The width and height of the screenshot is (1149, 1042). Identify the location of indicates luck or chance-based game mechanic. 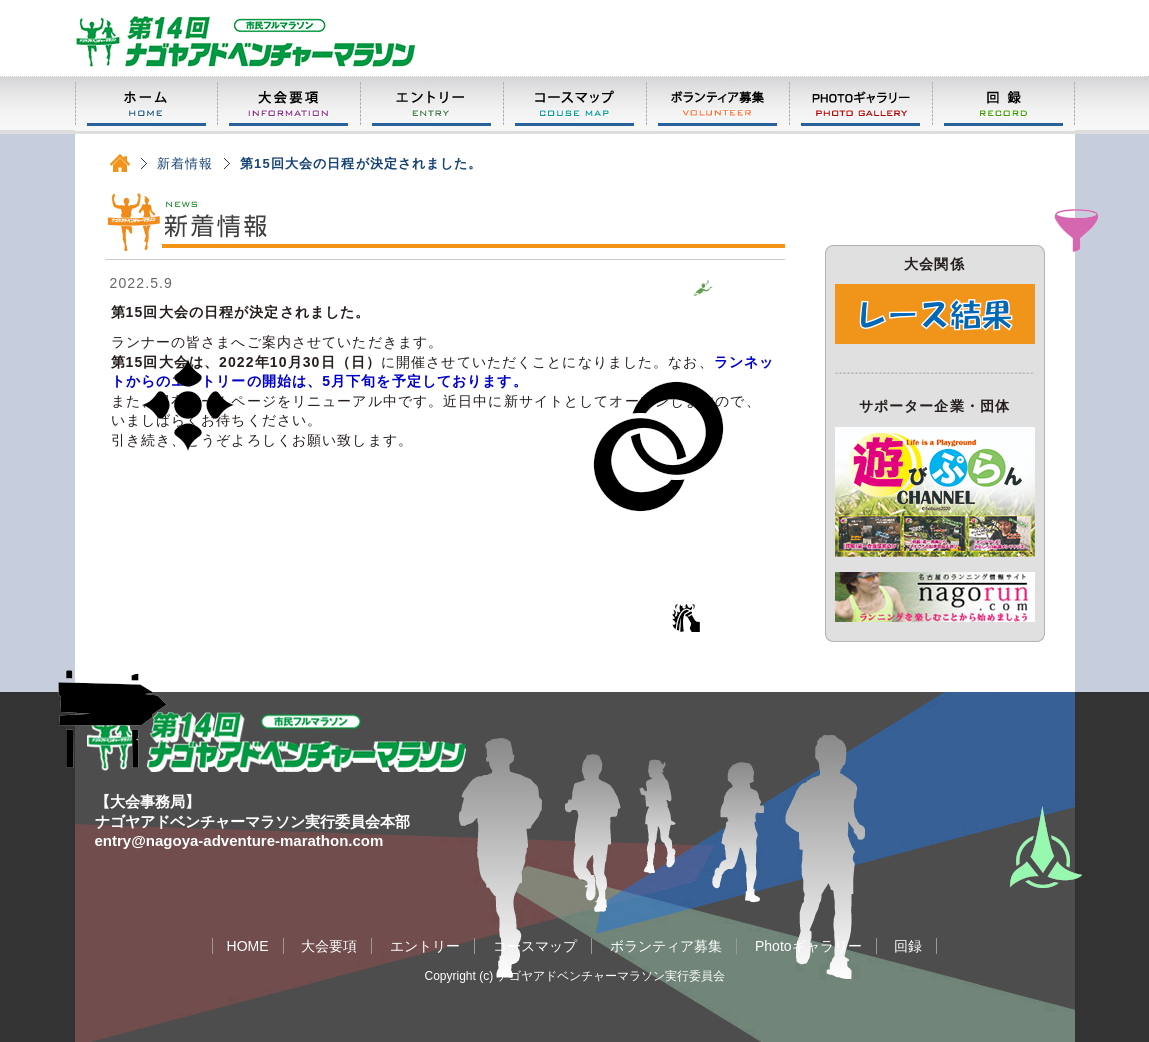
(188, 405).